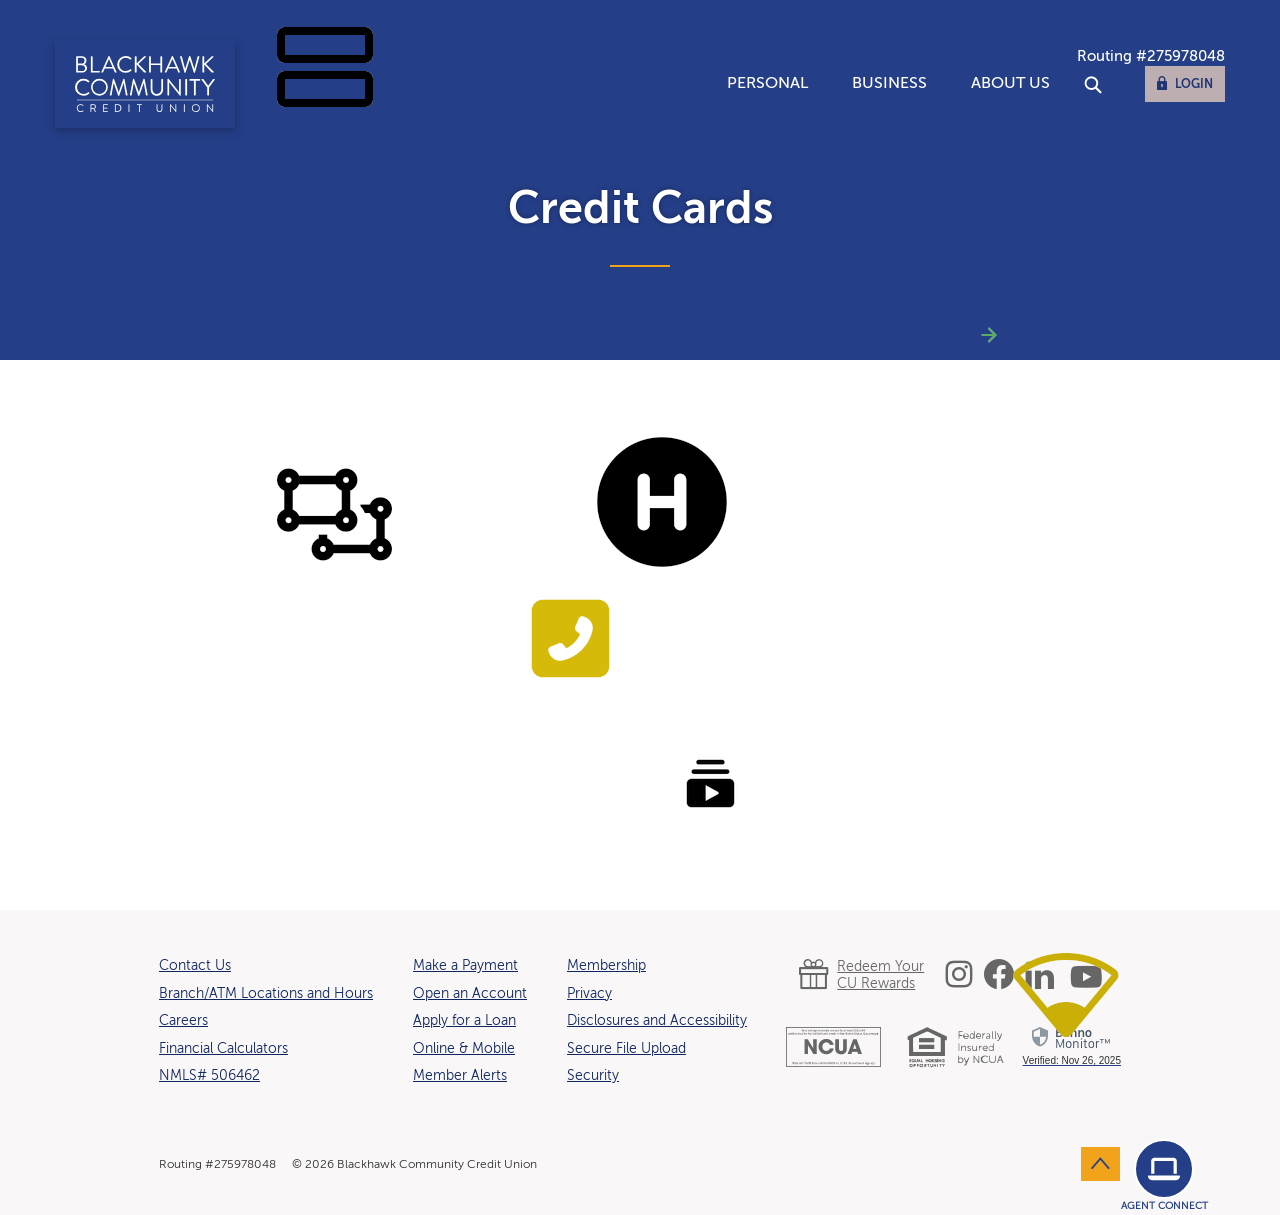 This screenshot has height=1215, width=1280. Describe the element at coordinates (570, 638) in the screenshot. I see `tap to make a phone call` at that location.